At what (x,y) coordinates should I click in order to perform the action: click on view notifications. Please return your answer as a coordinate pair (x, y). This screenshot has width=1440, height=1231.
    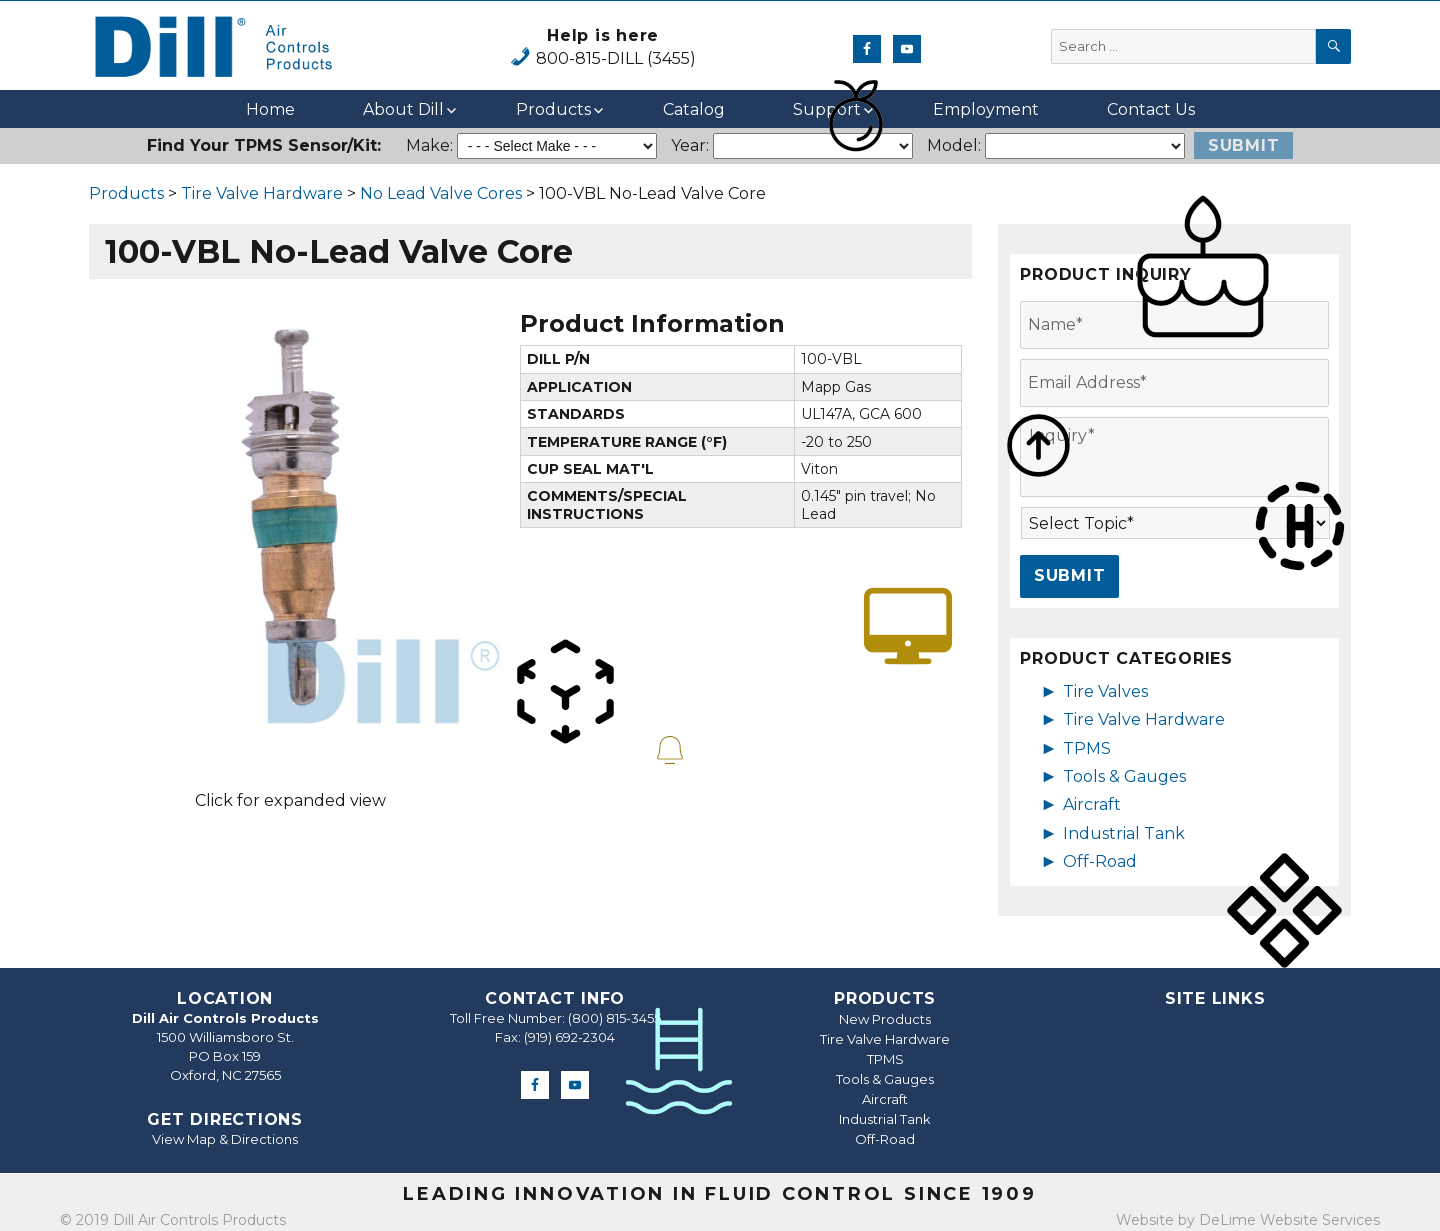
    Looking at the image, I should click on (670, 750).